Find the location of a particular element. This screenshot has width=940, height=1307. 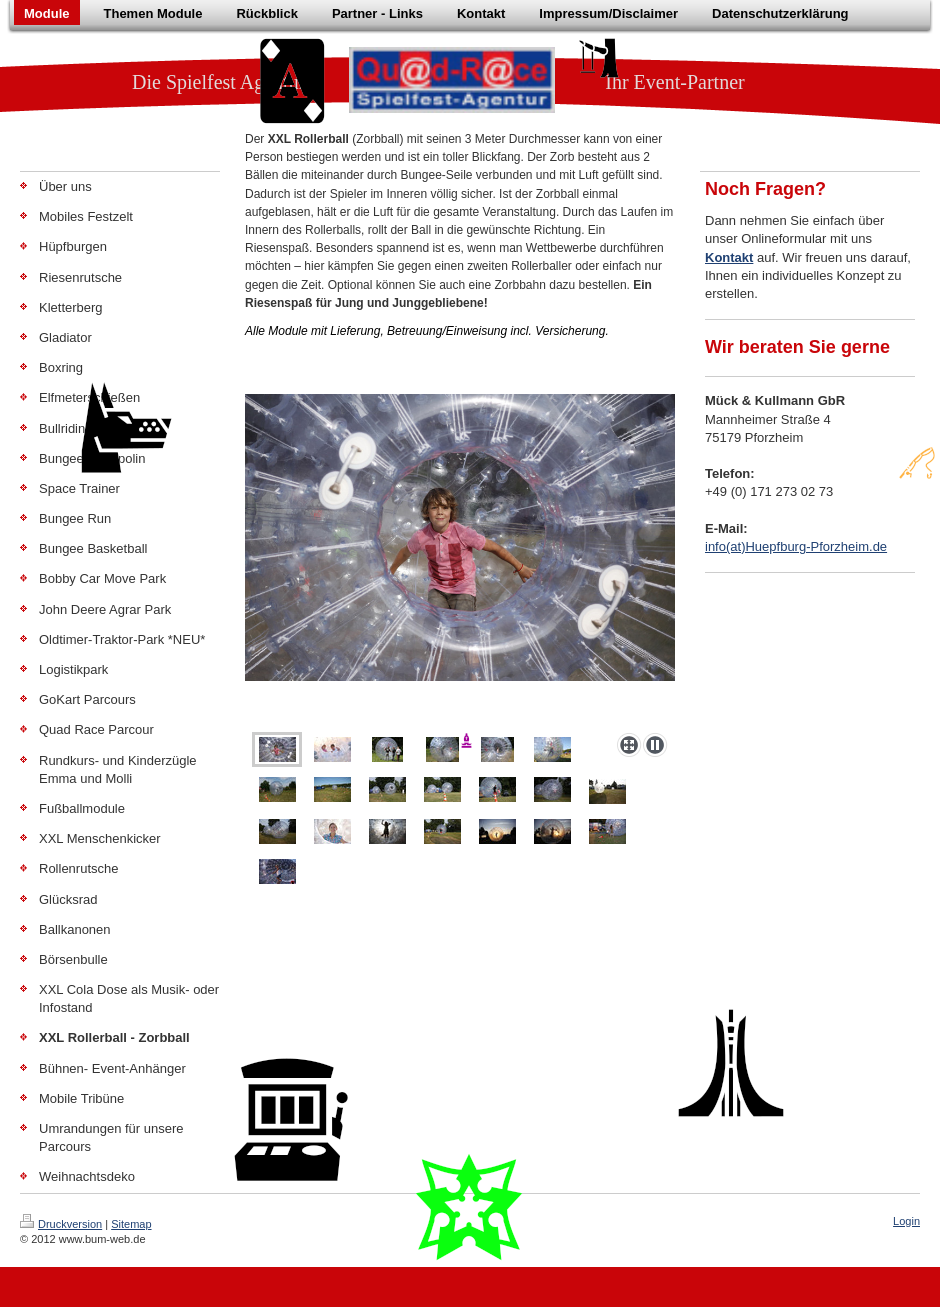

play a card game or access casino games is located at coordinates (292, 81).